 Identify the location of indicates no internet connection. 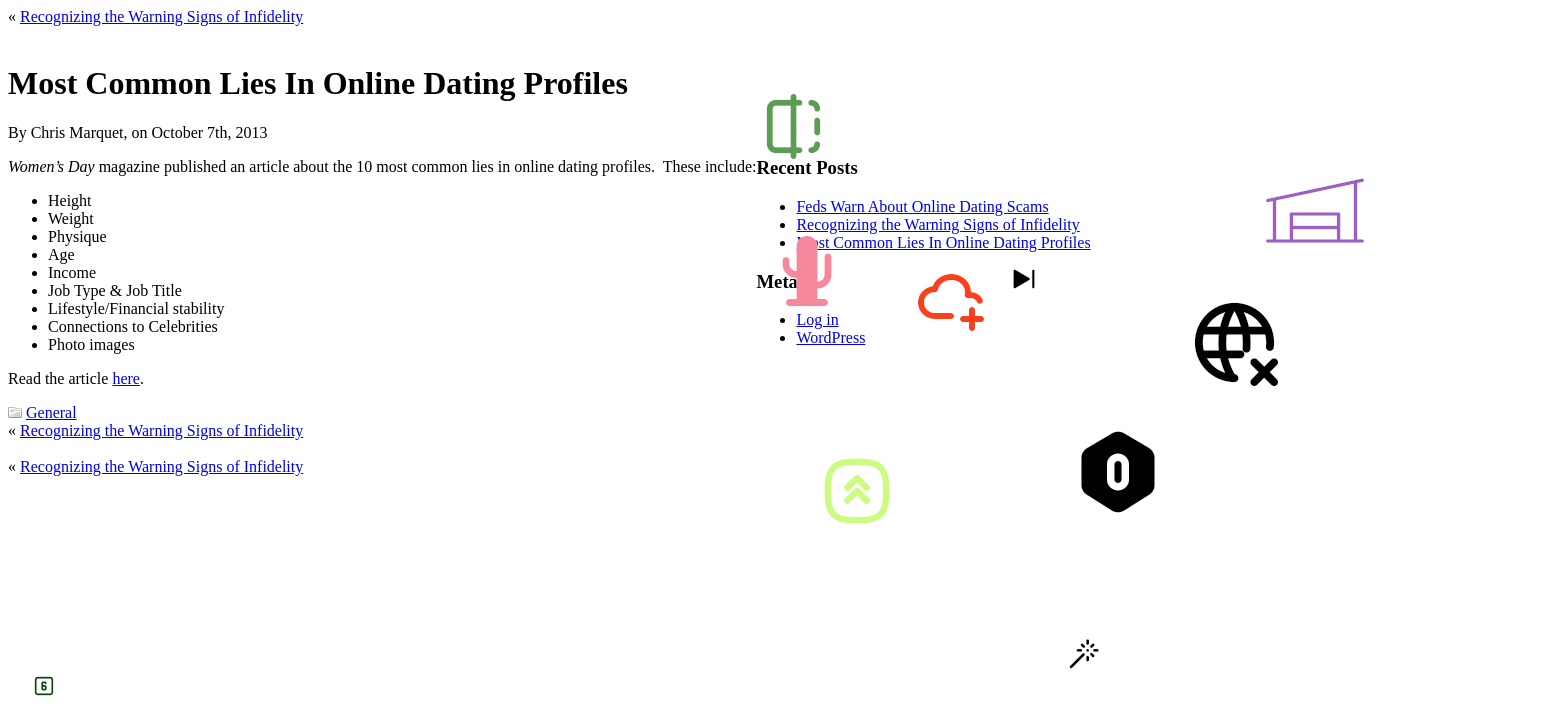
(1234, 342).